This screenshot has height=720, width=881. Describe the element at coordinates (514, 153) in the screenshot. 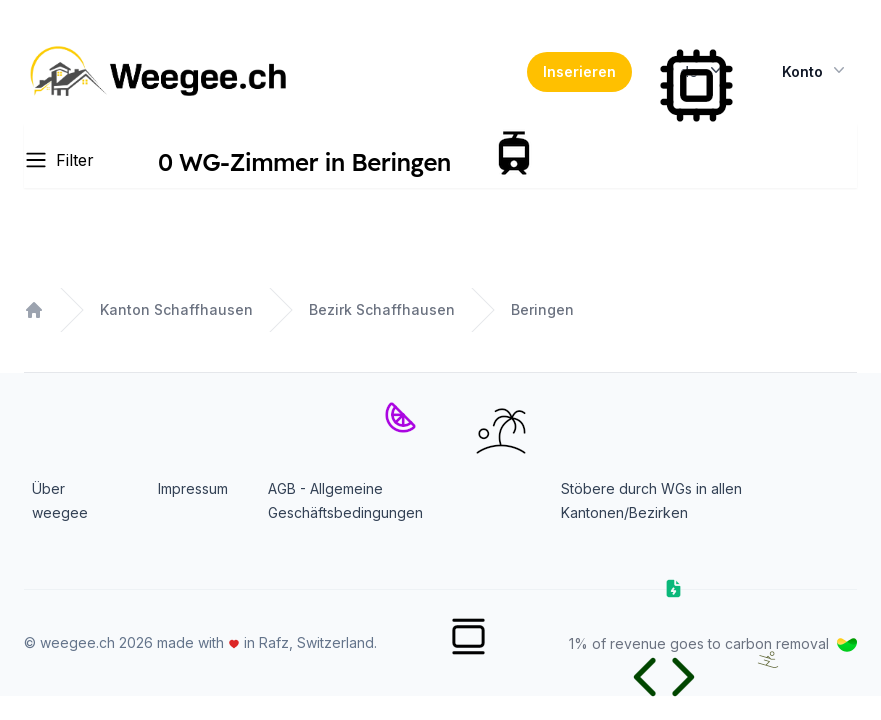

I see `view tram or light rail transit options` at that location.